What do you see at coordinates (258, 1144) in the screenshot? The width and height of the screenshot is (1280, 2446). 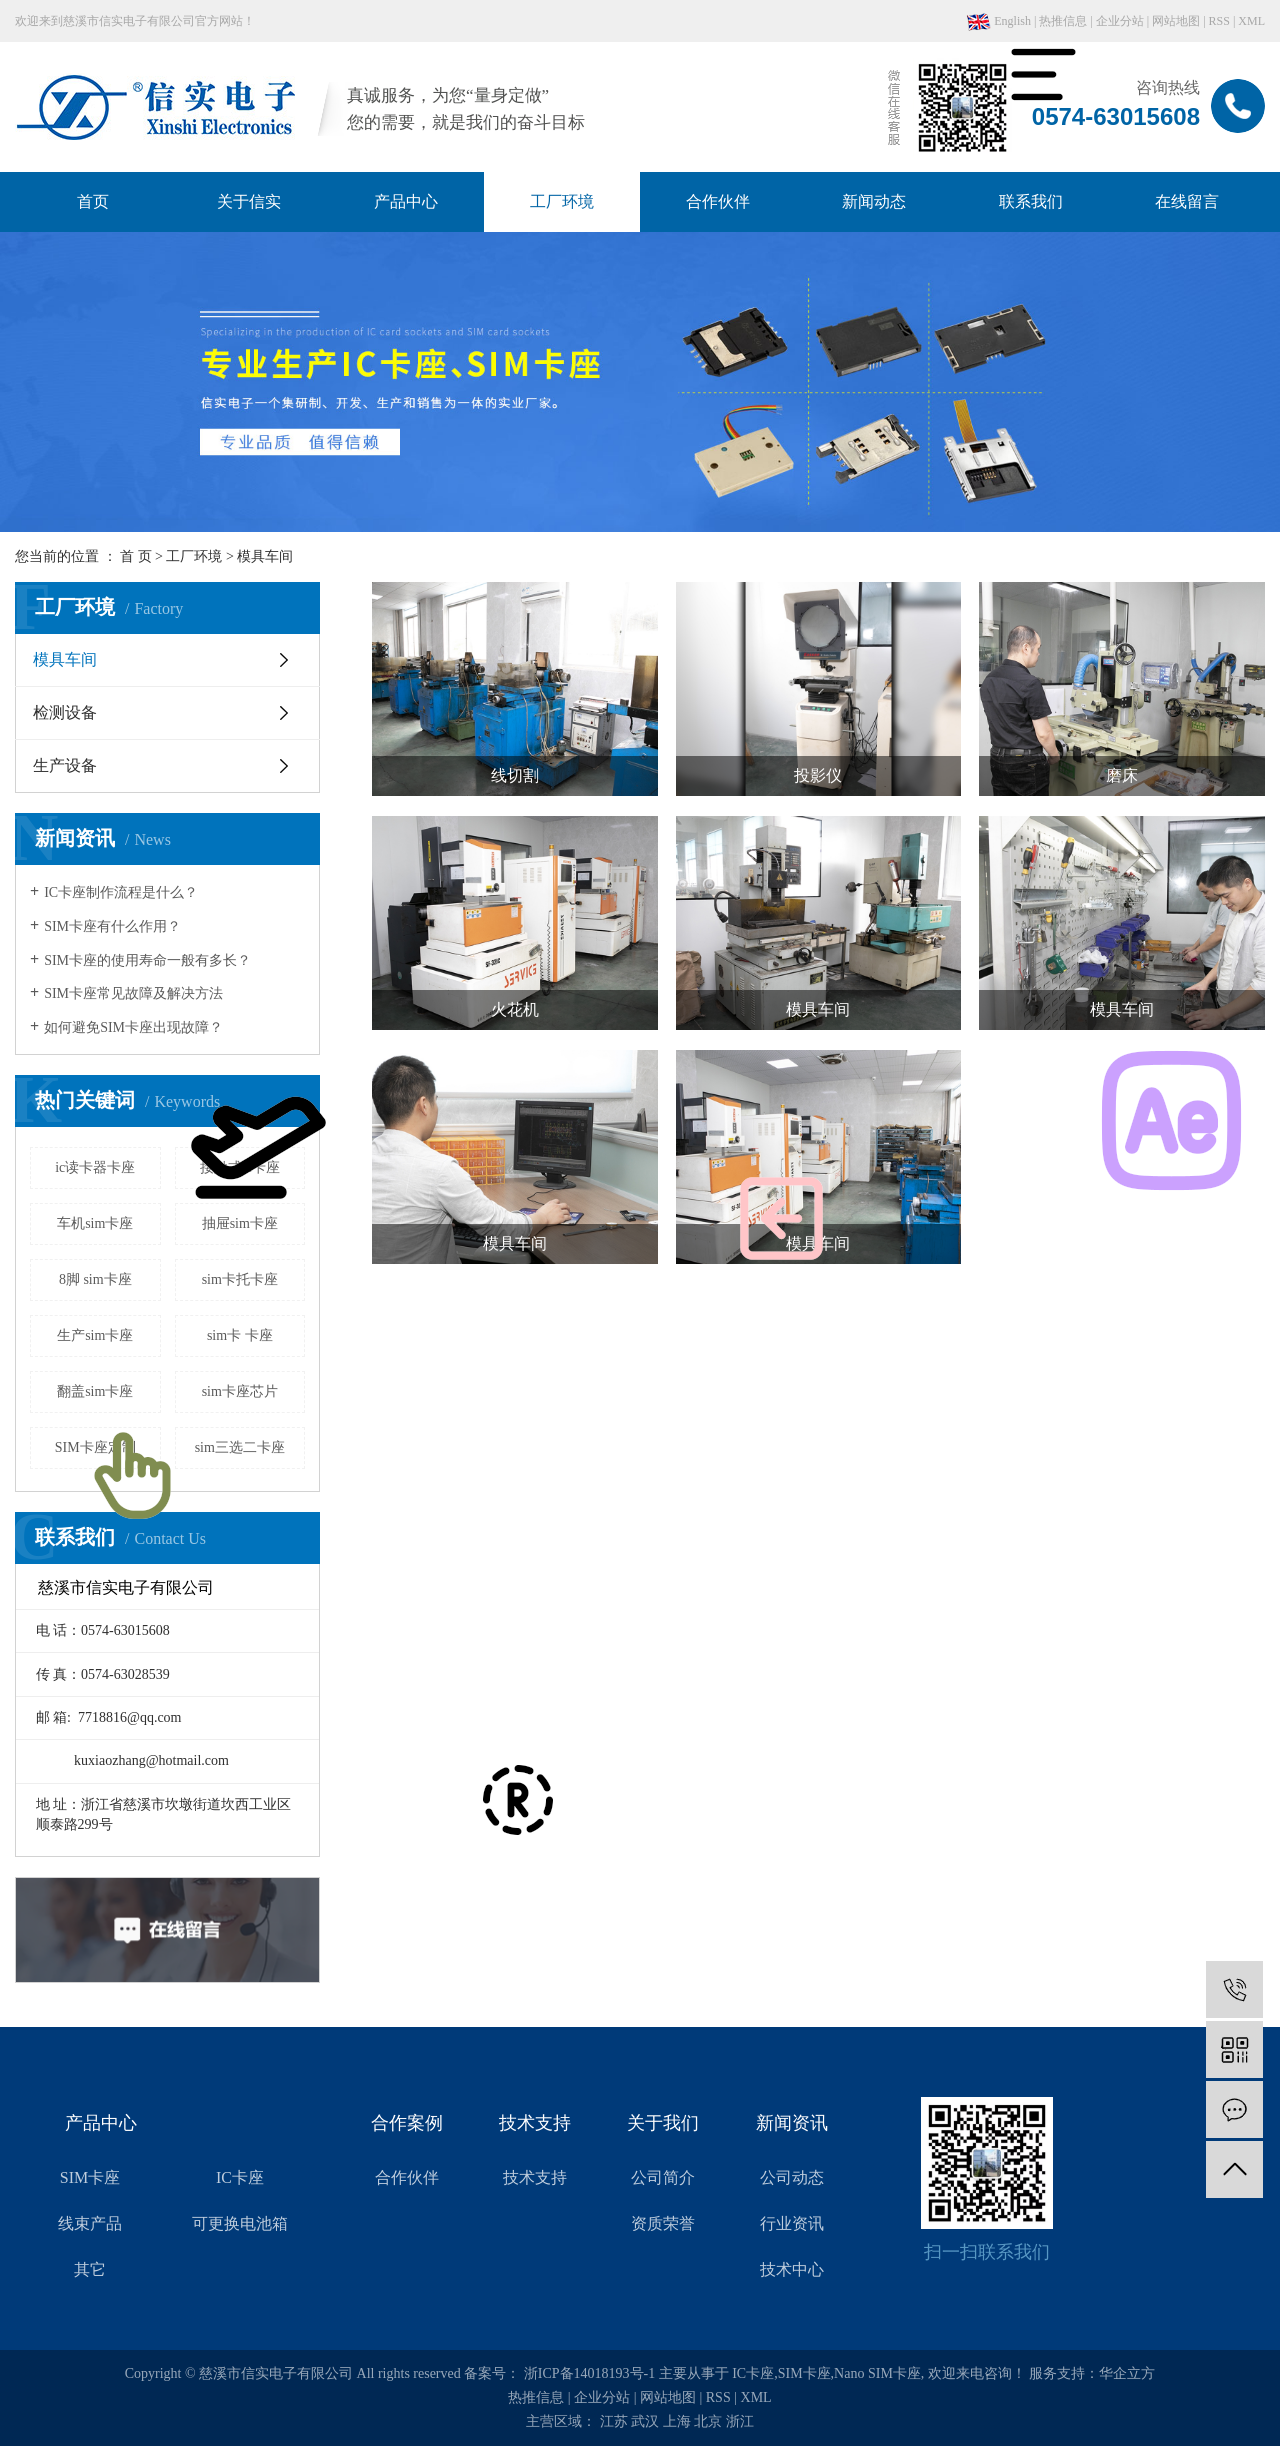 I see `departing flight status indicator` at bounding box center [258, 1144].